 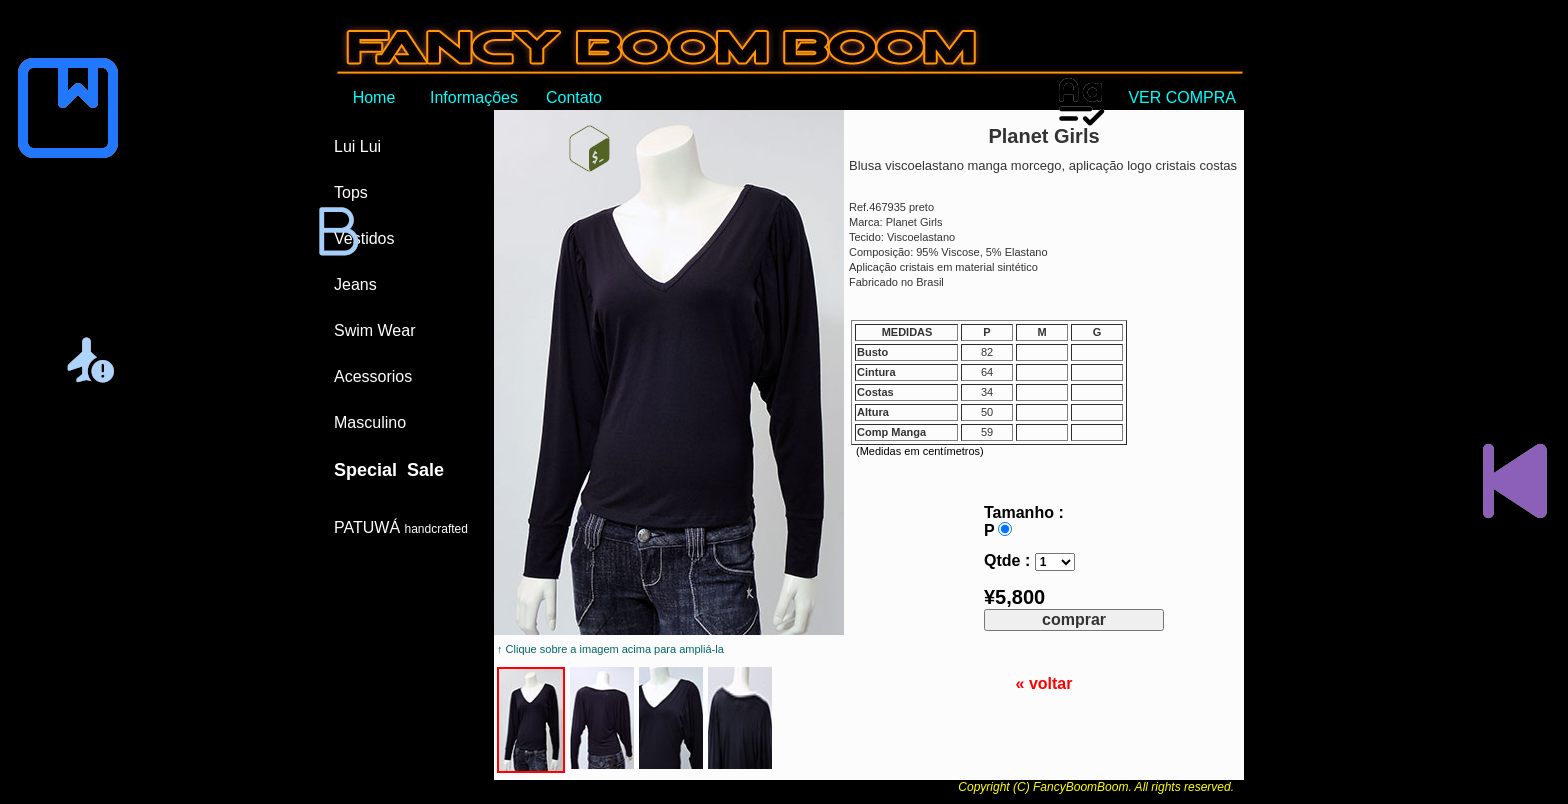 What do you see at coordinates (335, 232) in the screenshot?
I see `apply bold formatting to selected text` at bounding box center [335, 232].